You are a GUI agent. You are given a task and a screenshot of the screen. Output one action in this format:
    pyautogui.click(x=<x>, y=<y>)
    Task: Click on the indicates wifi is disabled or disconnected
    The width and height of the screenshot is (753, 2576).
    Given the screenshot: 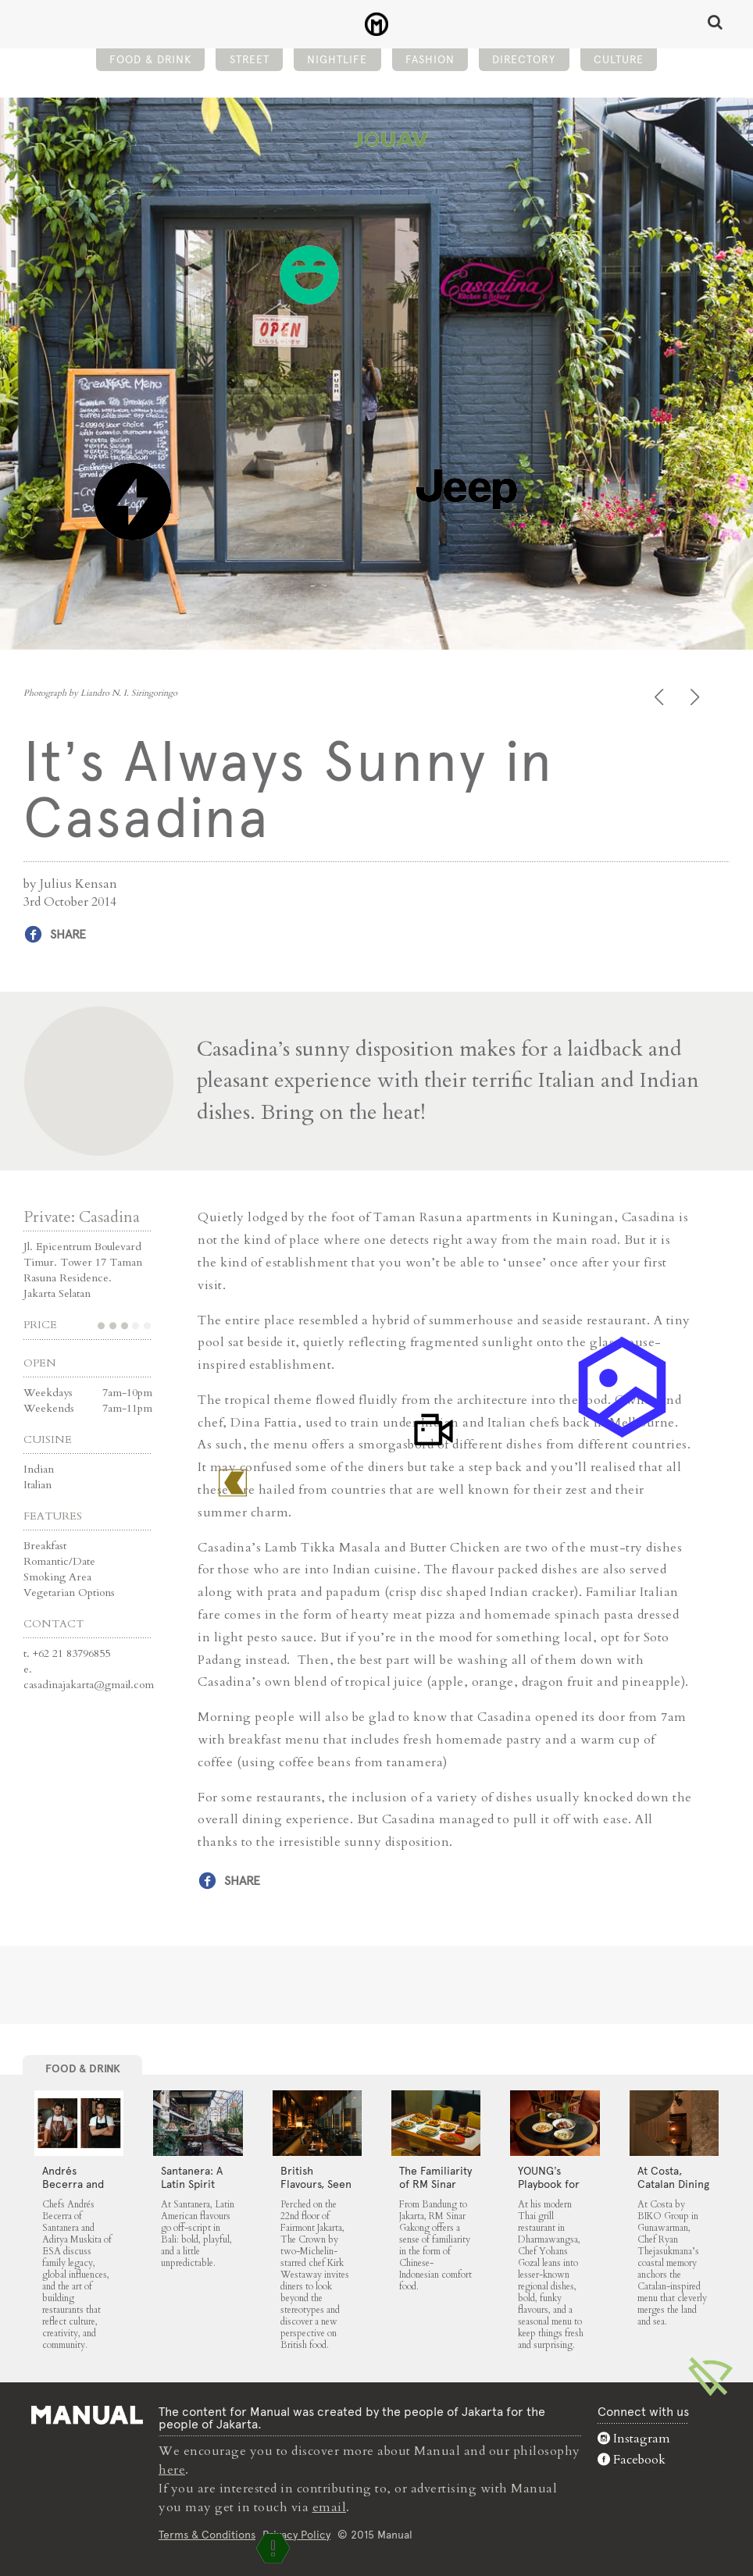 What is the action you would take?
    pyautogui.click(x=710, y=2378)
    